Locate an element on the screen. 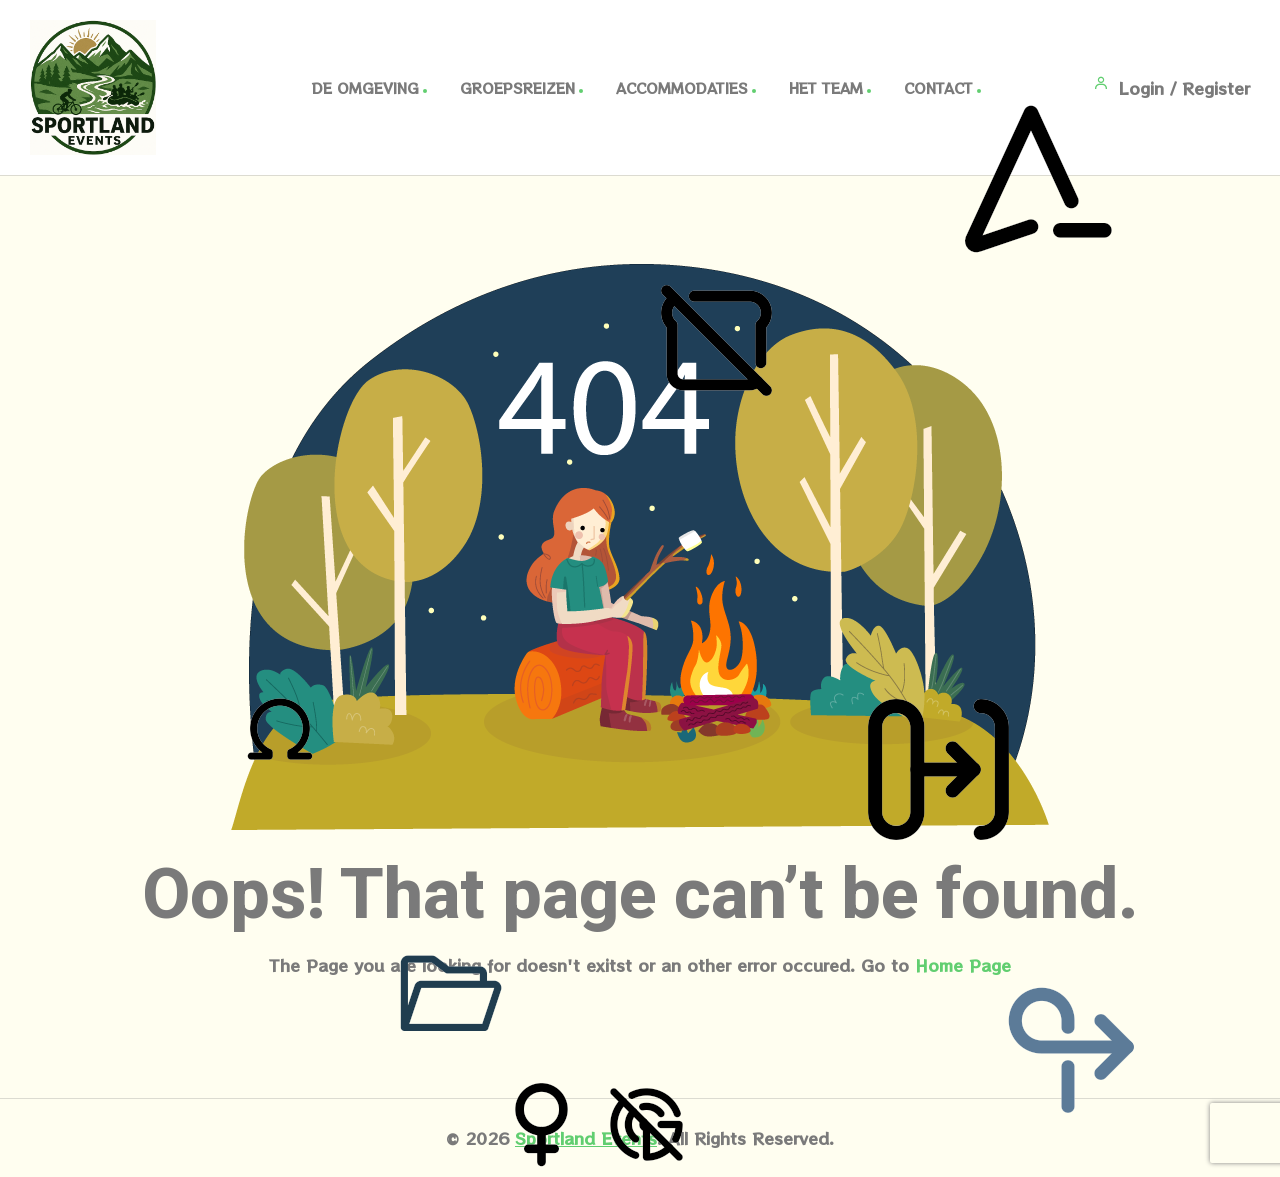 The height and width of the screenshot is (1177, 1280). remove a navigation waypoint is located at coordinates (1031, 179).